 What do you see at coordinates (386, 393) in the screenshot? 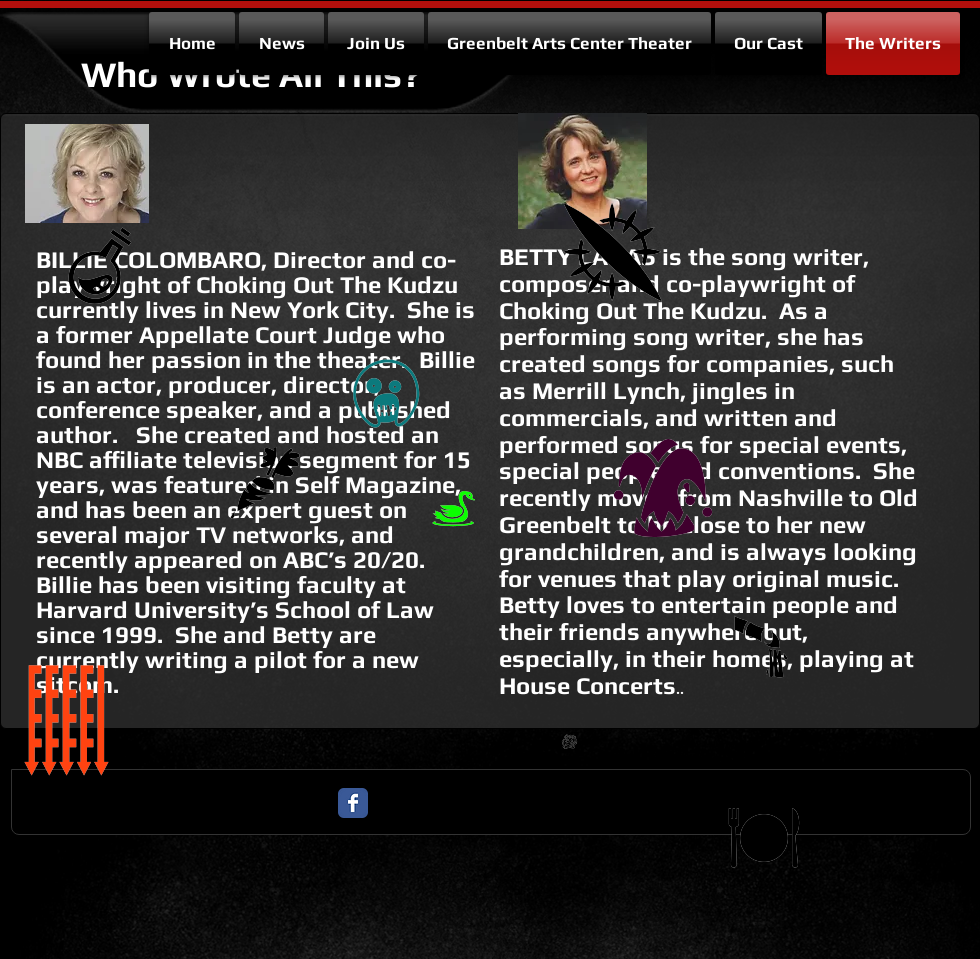
I see `the mighty boosh comedy series logo or fan content` at bounding box center [386, 393].